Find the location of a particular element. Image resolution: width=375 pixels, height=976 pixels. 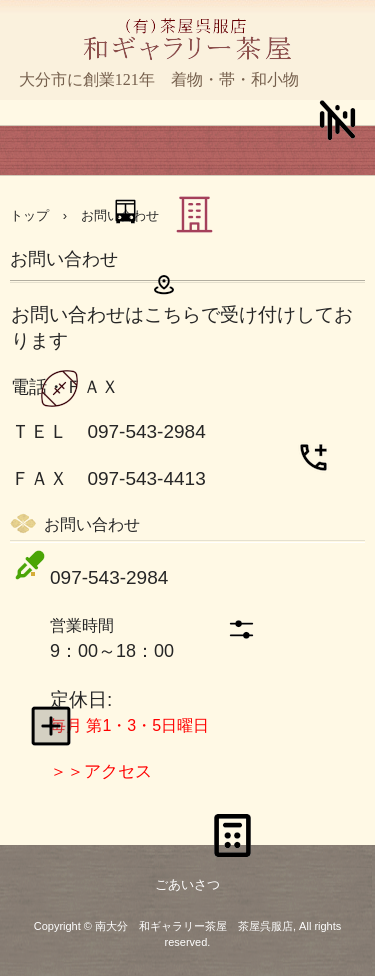

access sports scores and updates is located at coordinates (59, 388).